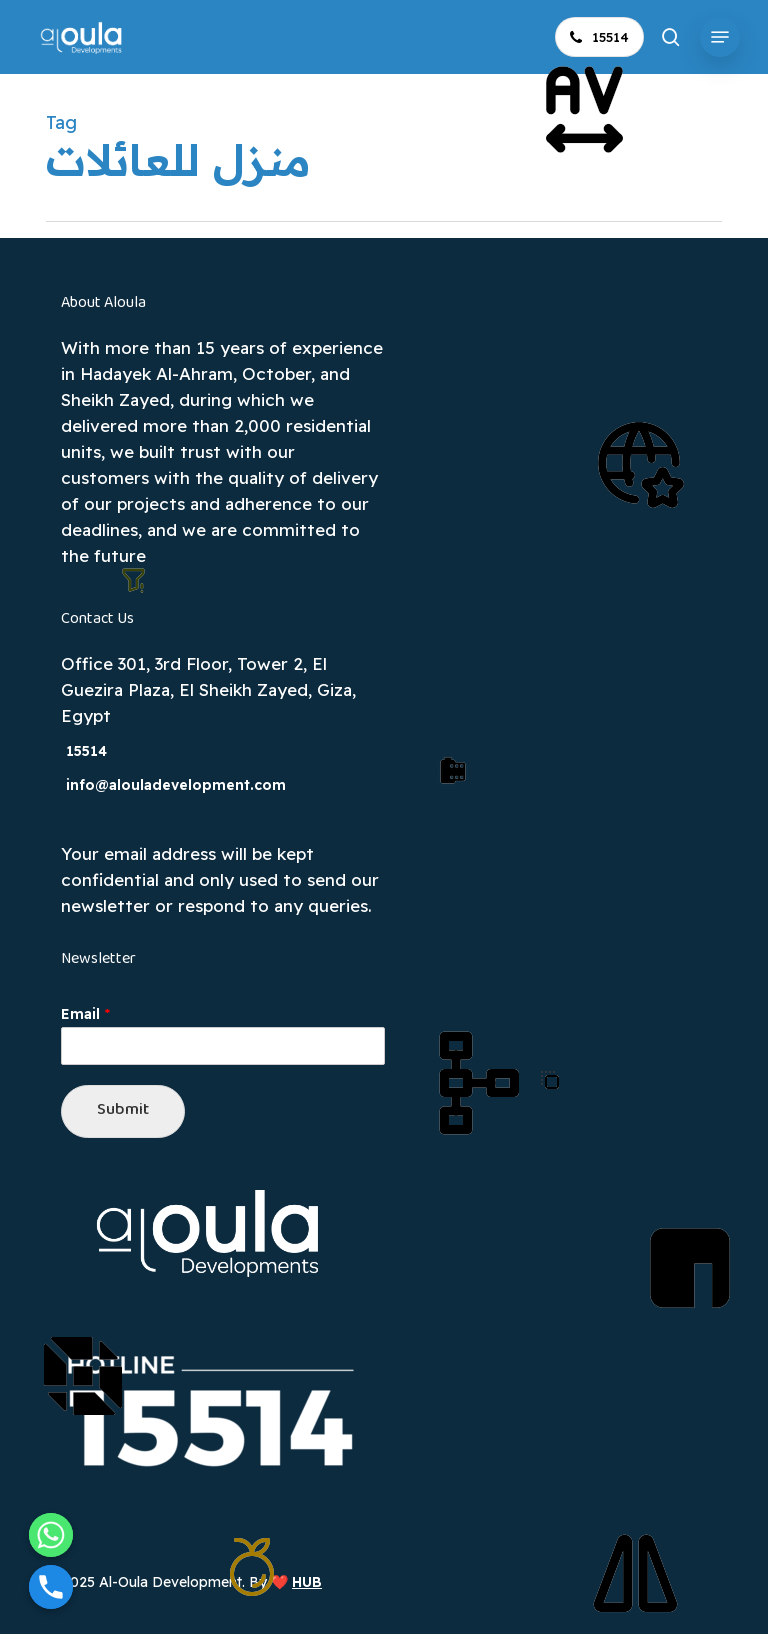  What do you see at coordinates (584, 109) in the screenshot?
I see `adjust letter spacing in text` at bounding box center [584, 109].